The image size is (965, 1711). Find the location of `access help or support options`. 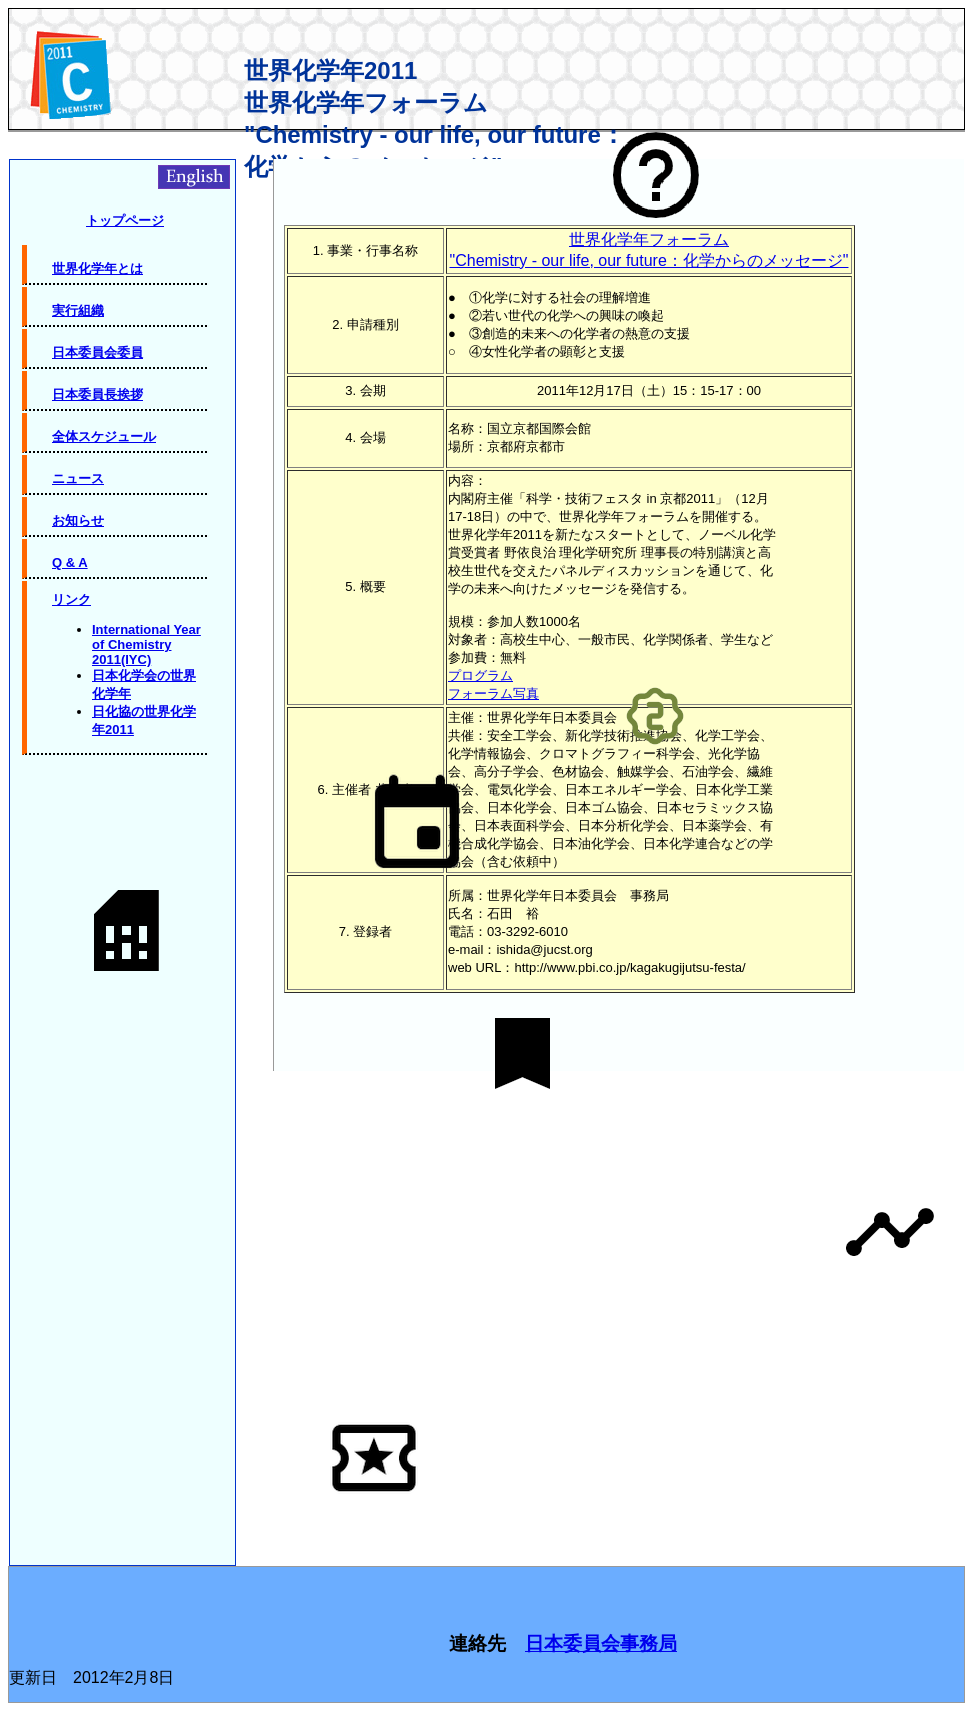

access help or support options is located at coordinates (656, 175).